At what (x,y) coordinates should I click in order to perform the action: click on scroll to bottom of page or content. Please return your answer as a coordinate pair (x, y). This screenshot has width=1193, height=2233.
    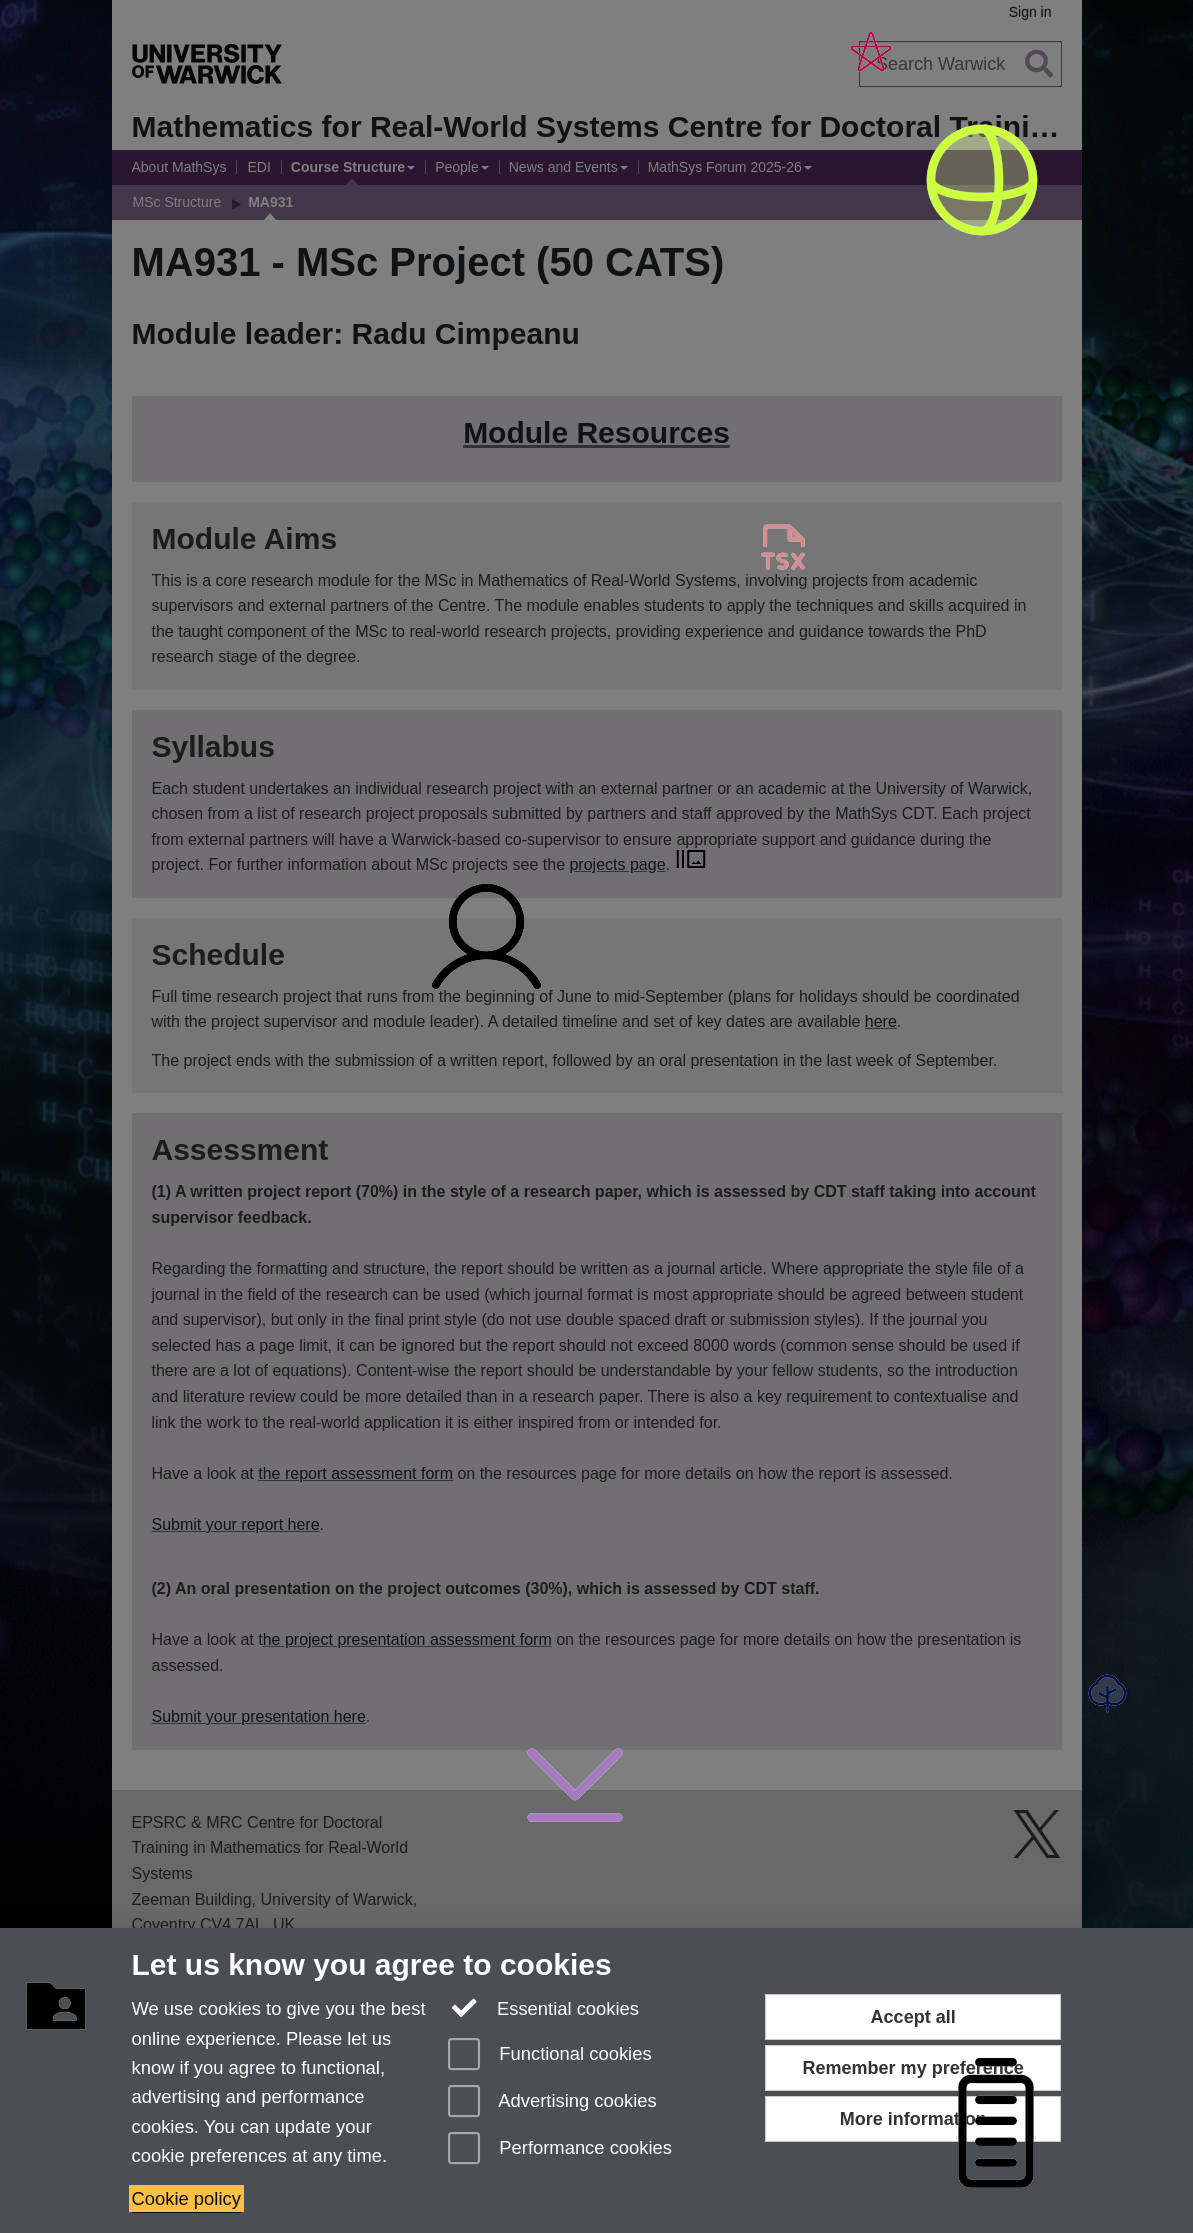
    Looking at the image, I should click on (575, 1783).